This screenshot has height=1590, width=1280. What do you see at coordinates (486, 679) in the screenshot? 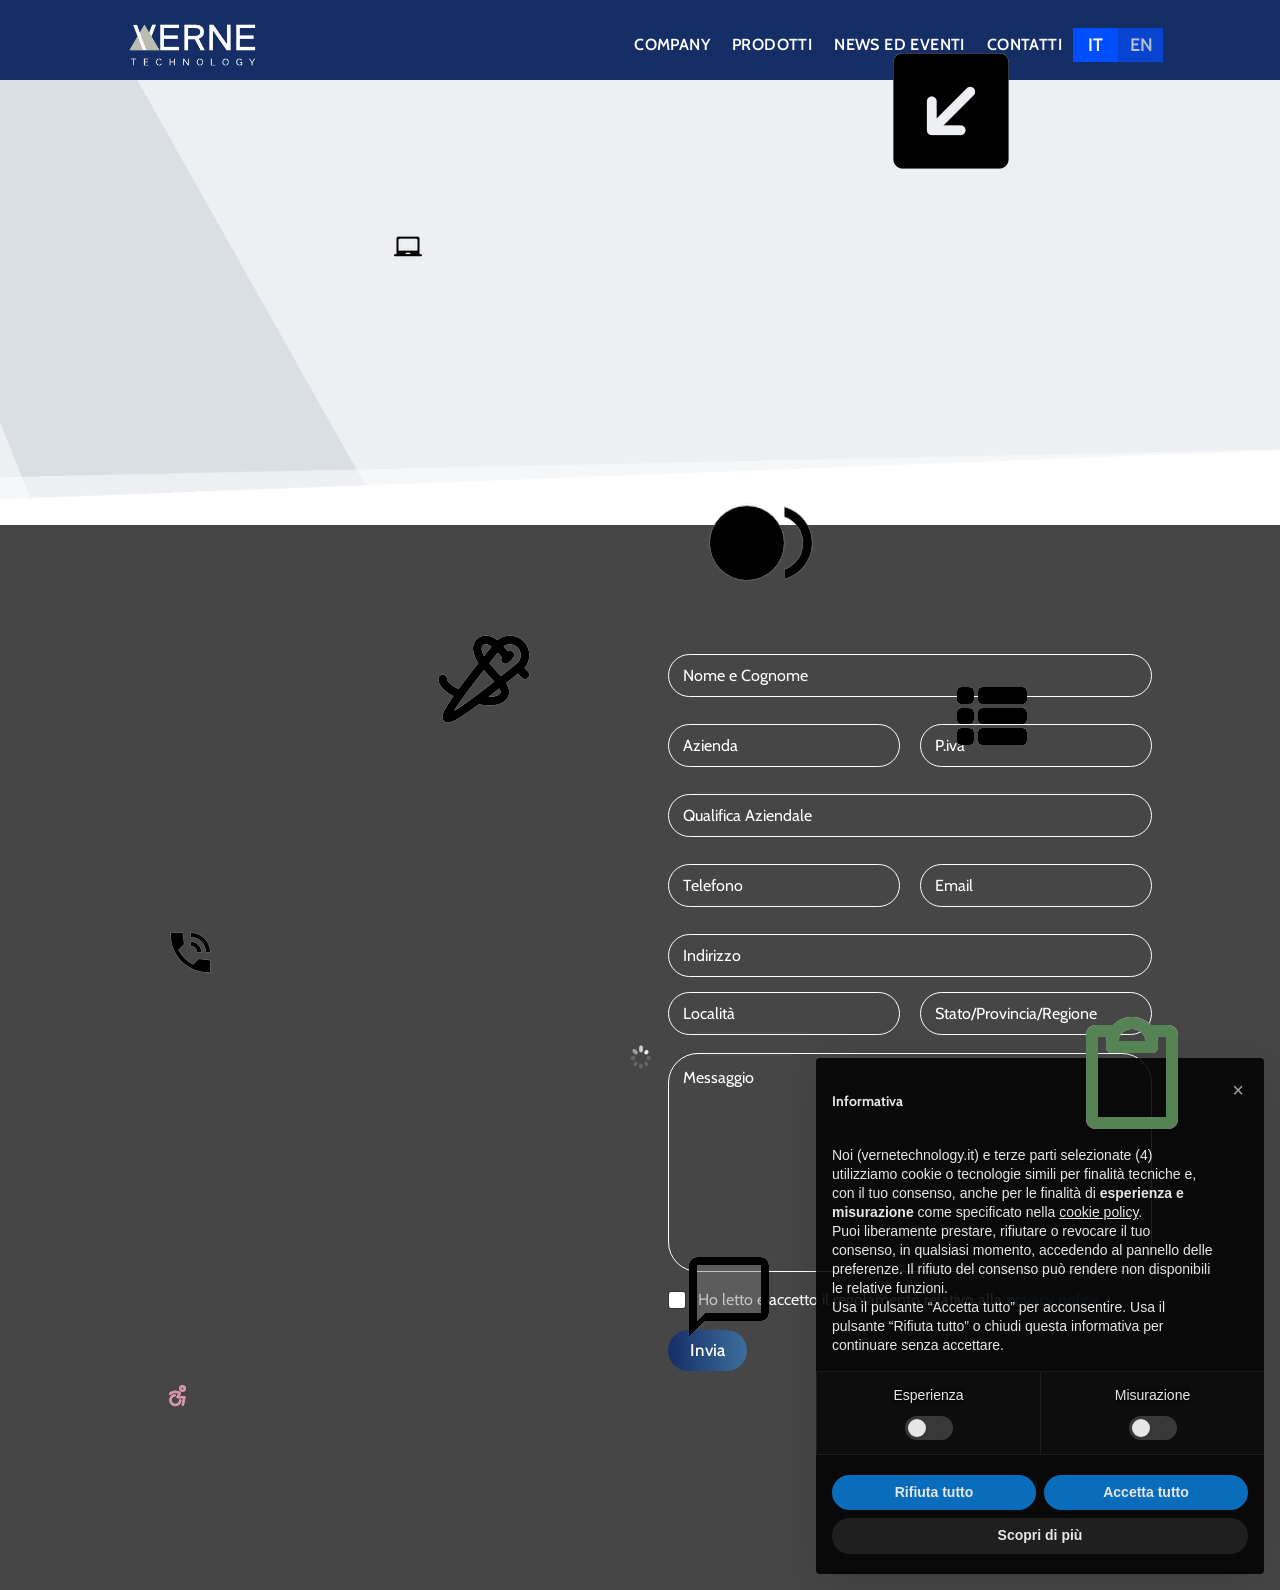
I see `access sewing or craft tools` at bounding box center [486, 679].